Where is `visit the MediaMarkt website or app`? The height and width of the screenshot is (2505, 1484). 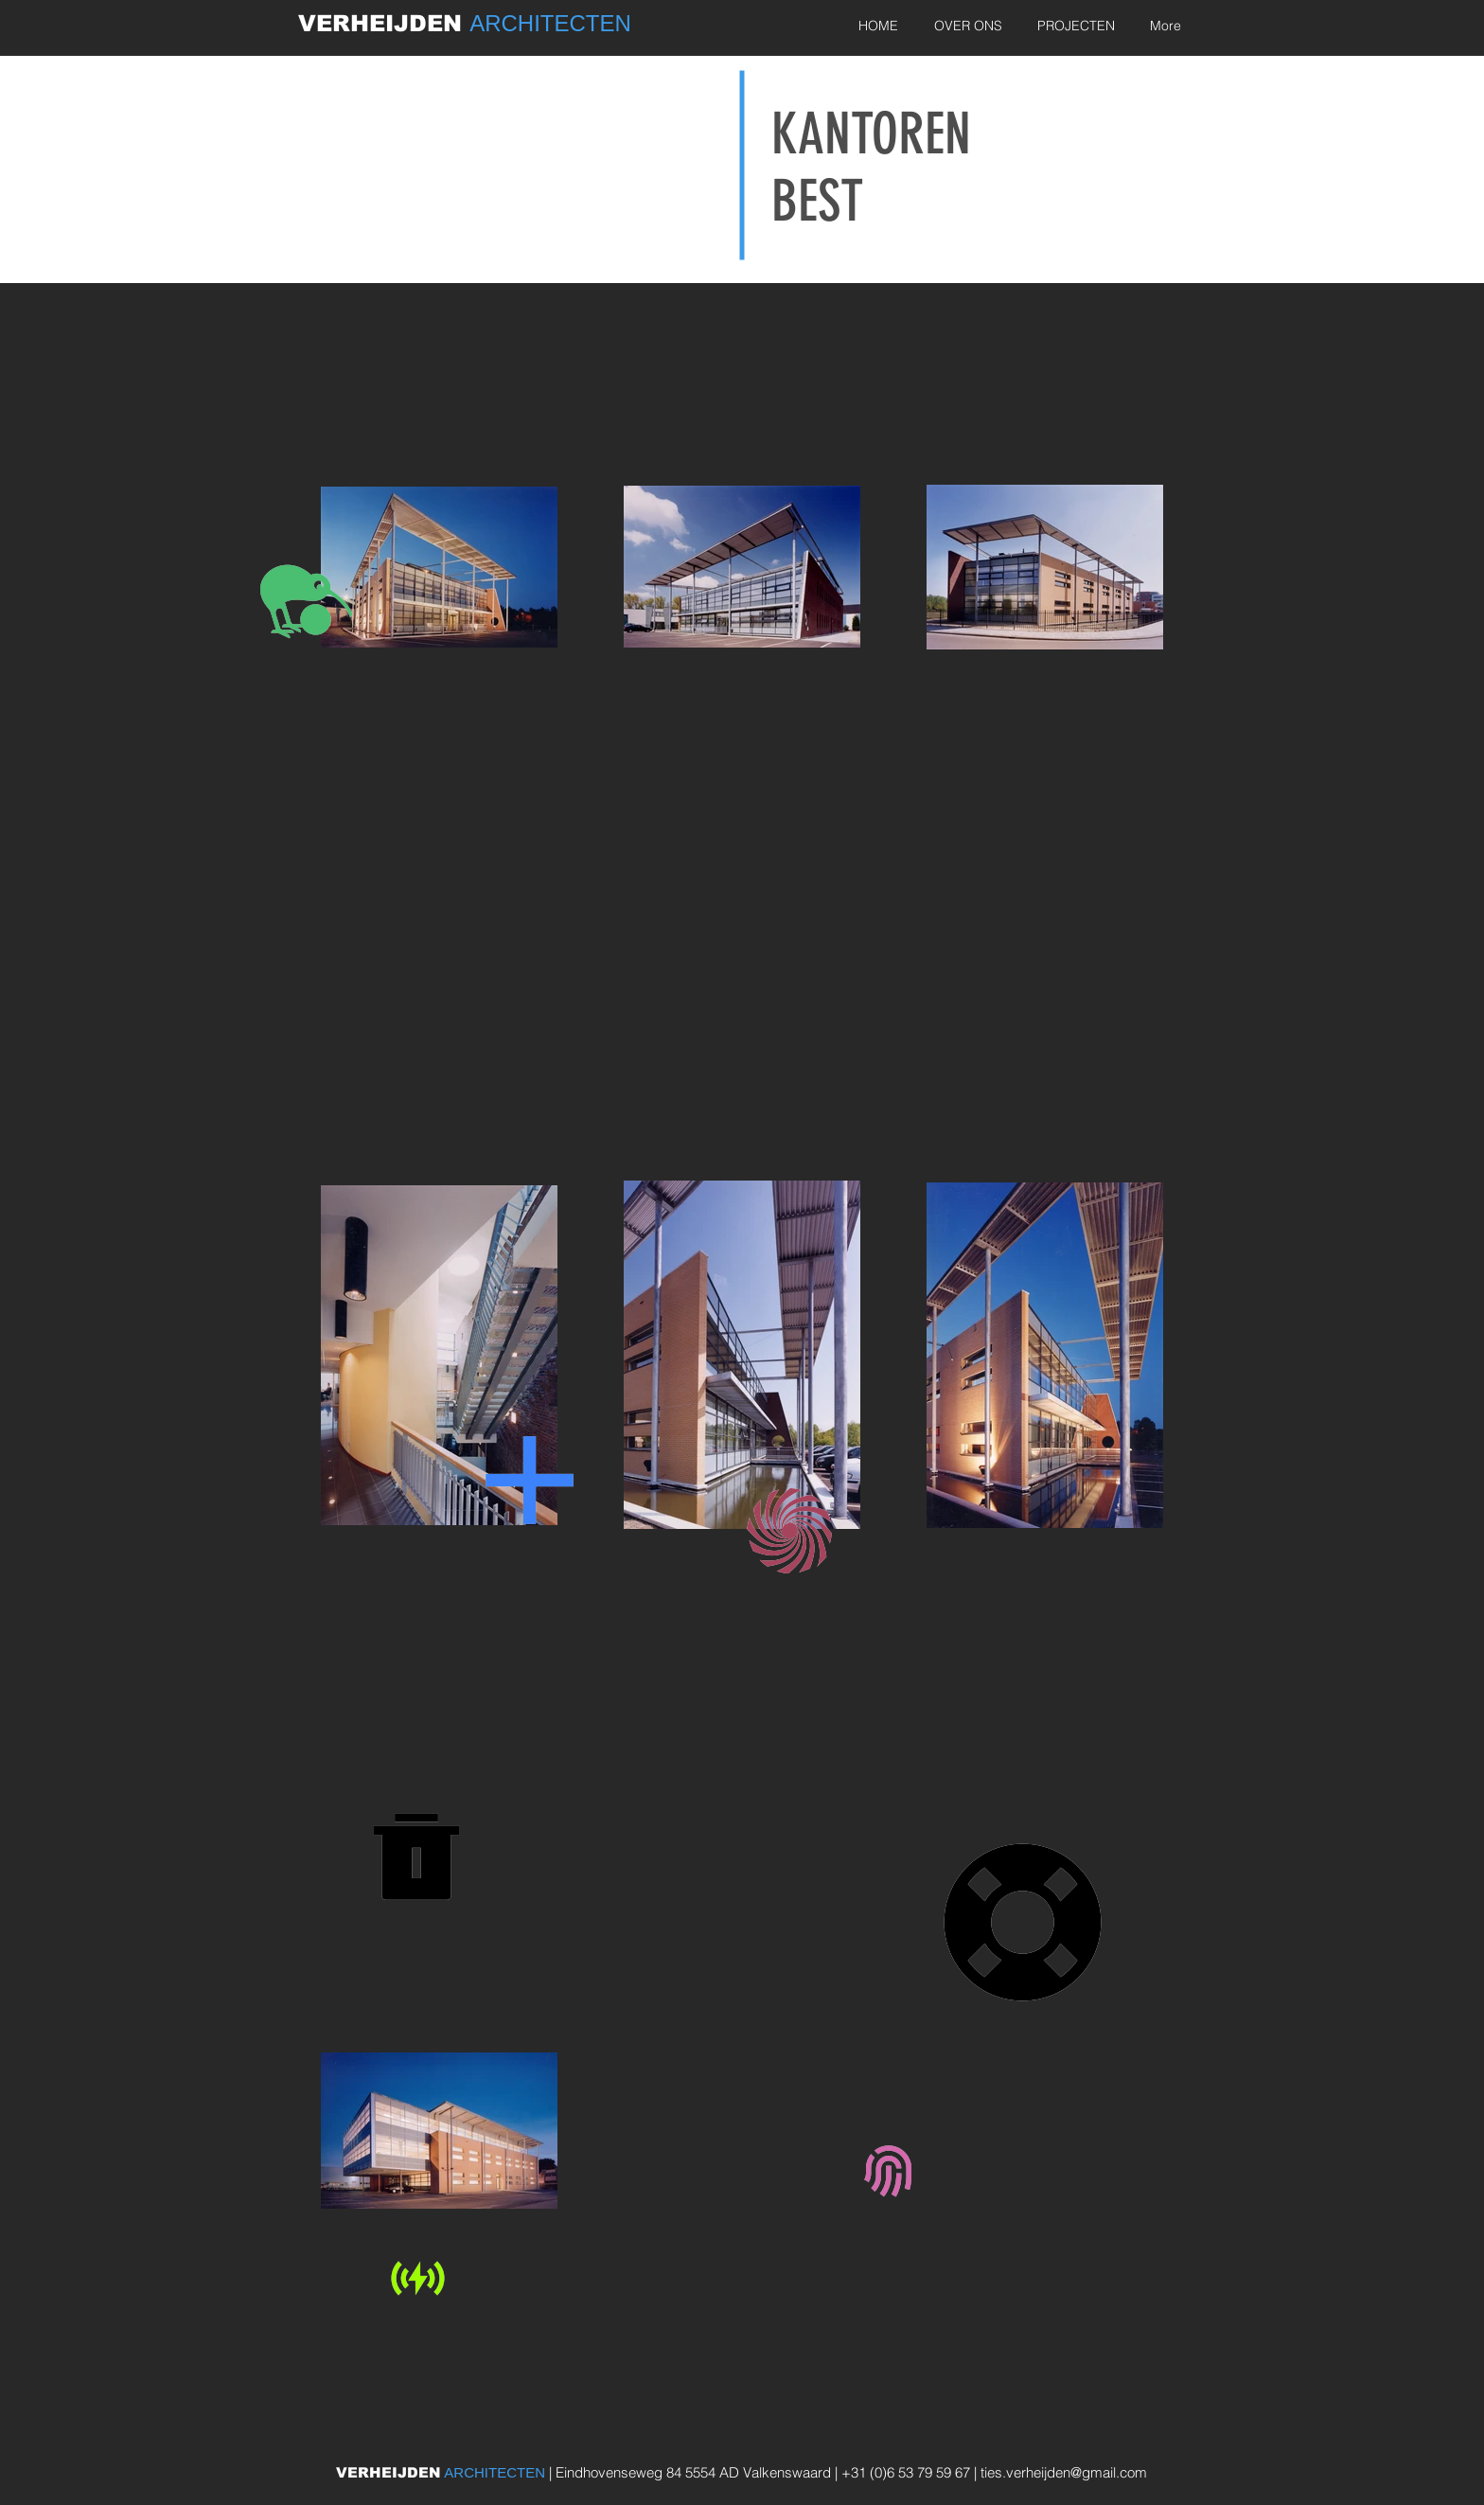
visit the MediaMarkt website or app is located at coordinates (789, 1531).